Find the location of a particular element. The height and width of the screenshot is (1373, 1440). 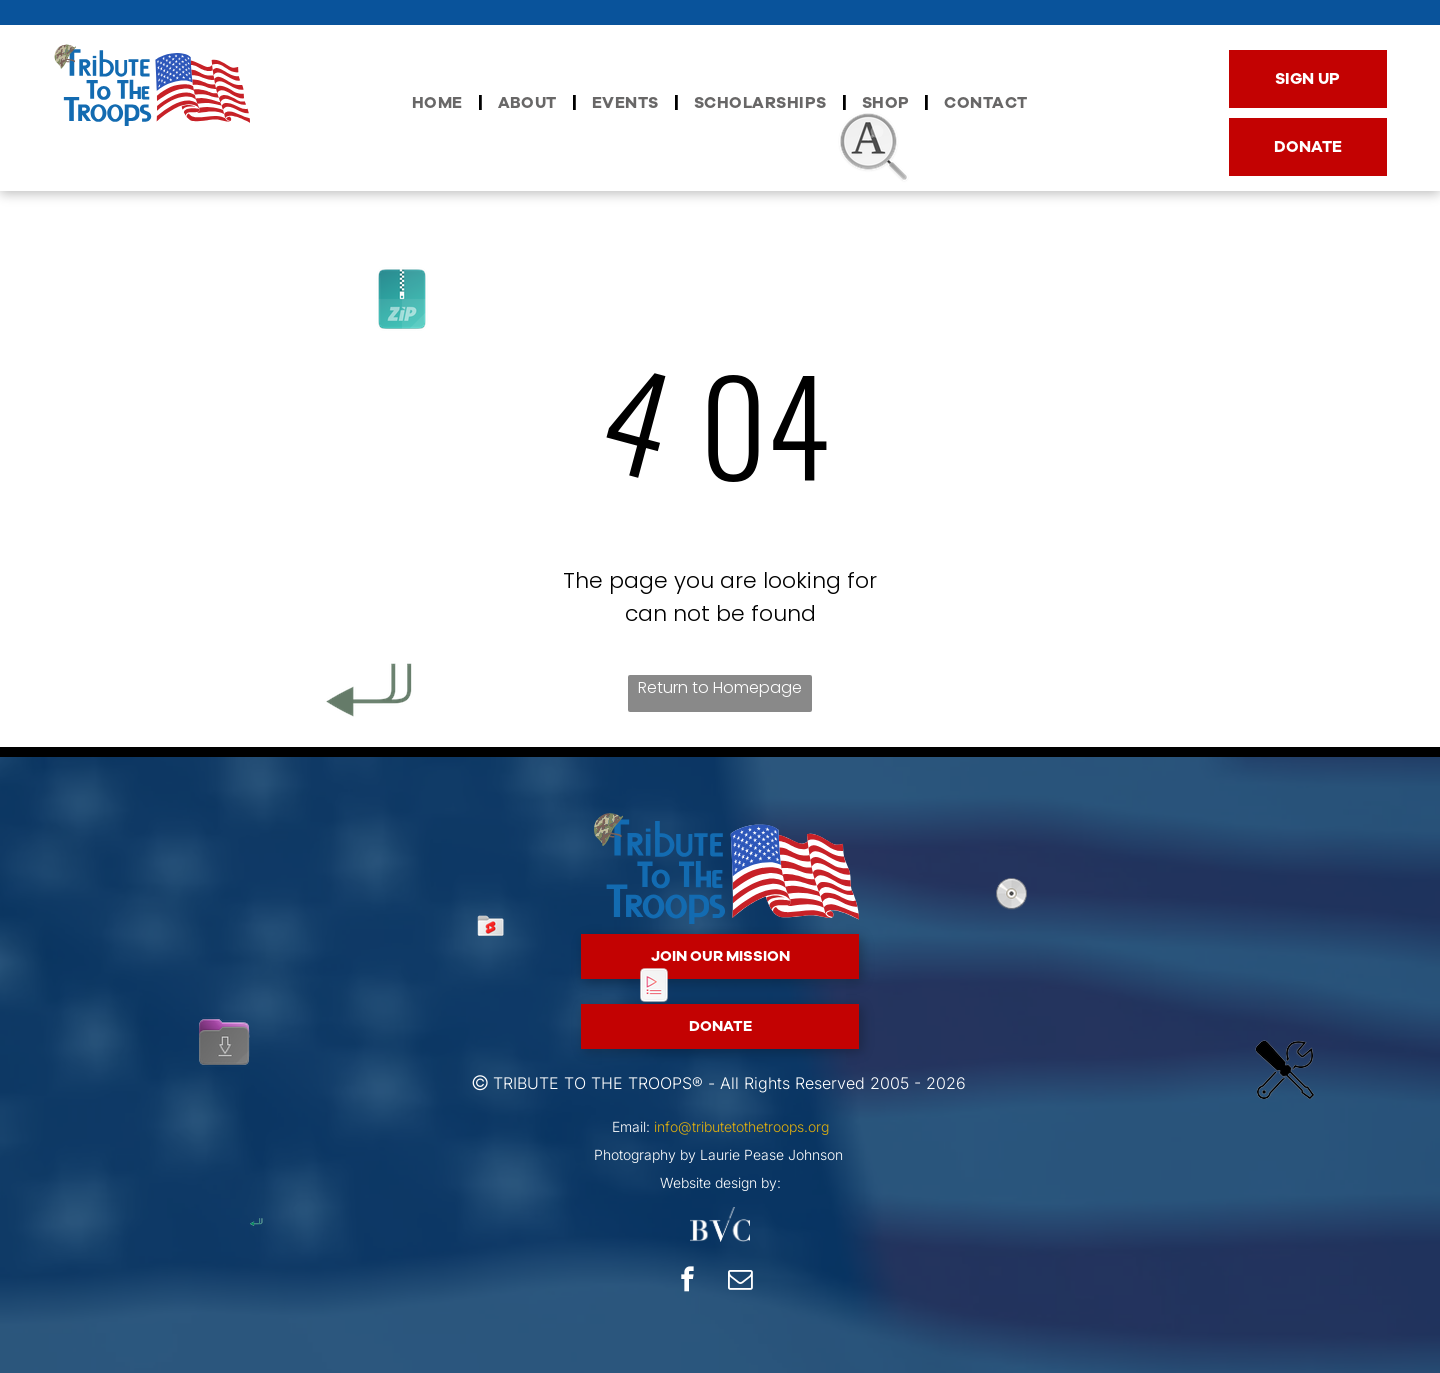

access cd/dvd drive is located at coordinates (1011, 893).